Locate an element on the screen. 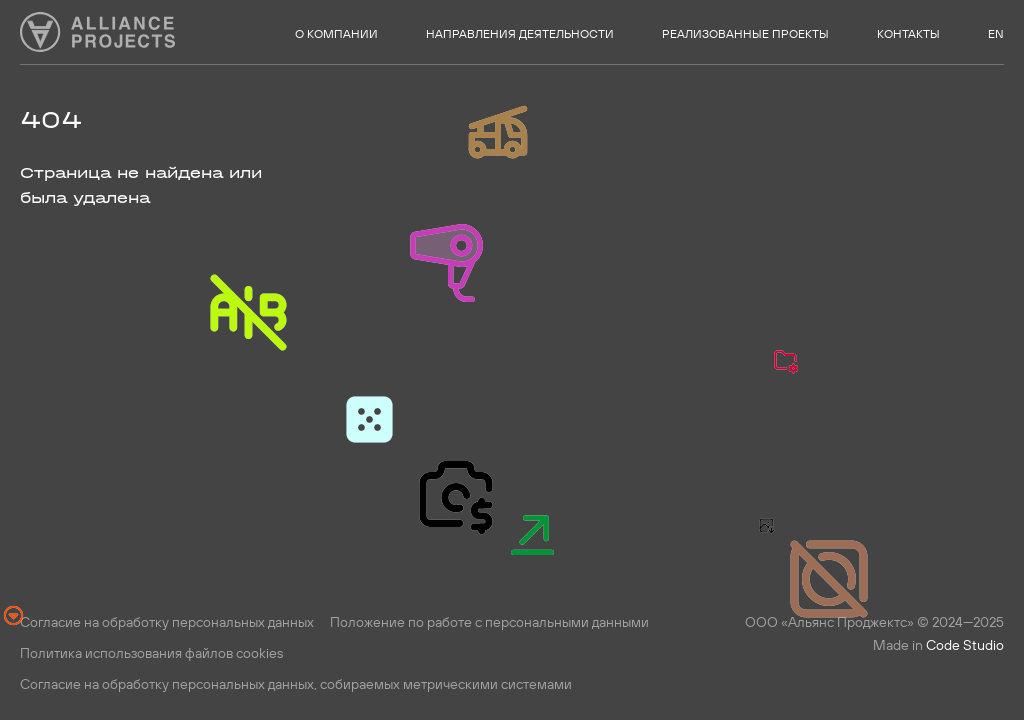 This screenshot has height=720, width=1024. access folder settings is located at coordinates (785, 360).